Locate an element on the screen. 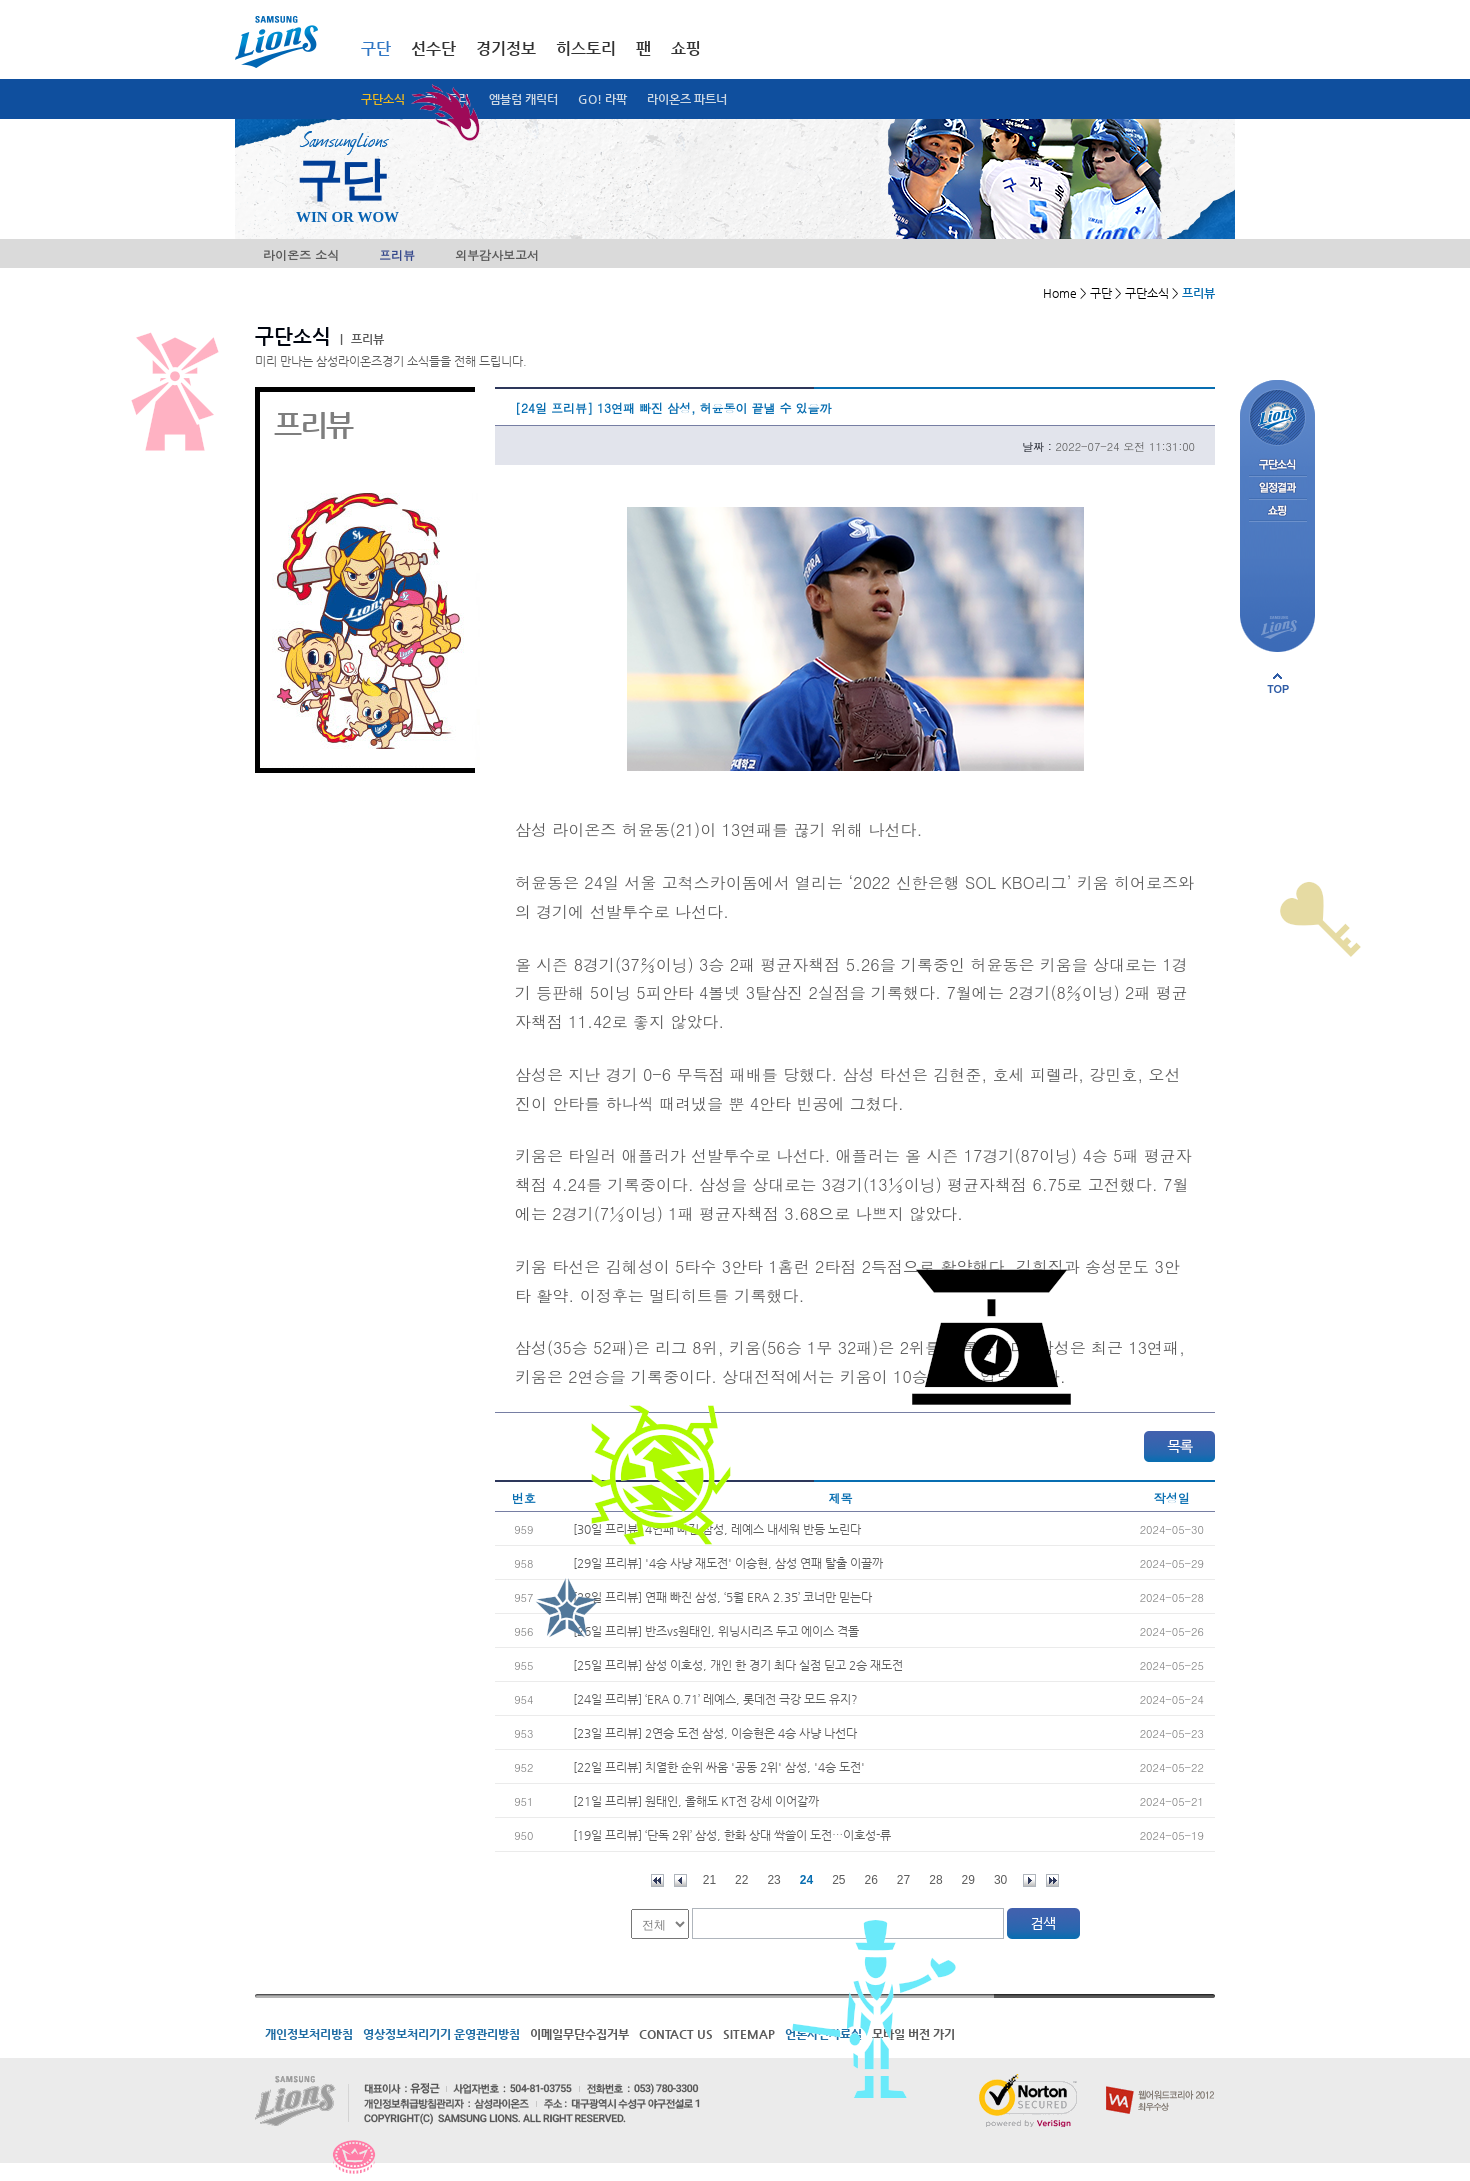 This screenshot has height=2181, width=1470. indicates wind energy or renewable power source is located at coordinates (175, 392).